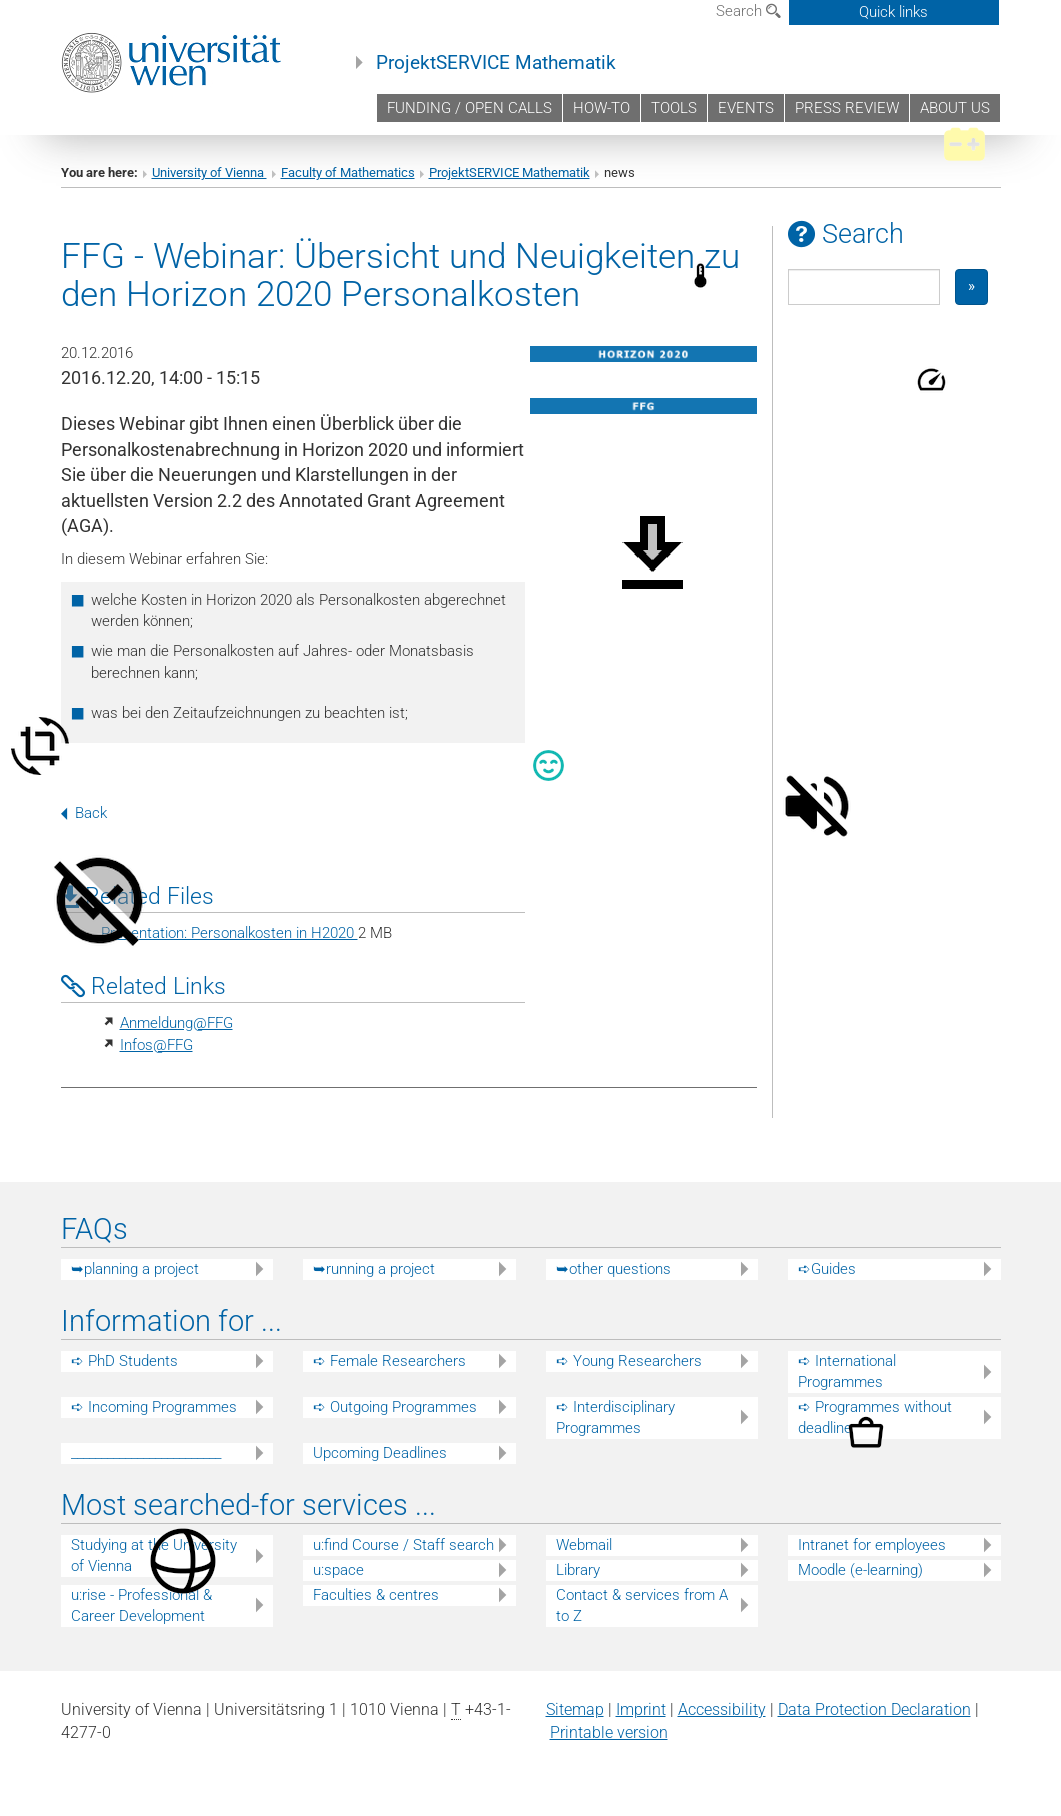 This screenshot has height=1816, width=1061. I want to click on access global or worldwide settings, so click(183, 1561).